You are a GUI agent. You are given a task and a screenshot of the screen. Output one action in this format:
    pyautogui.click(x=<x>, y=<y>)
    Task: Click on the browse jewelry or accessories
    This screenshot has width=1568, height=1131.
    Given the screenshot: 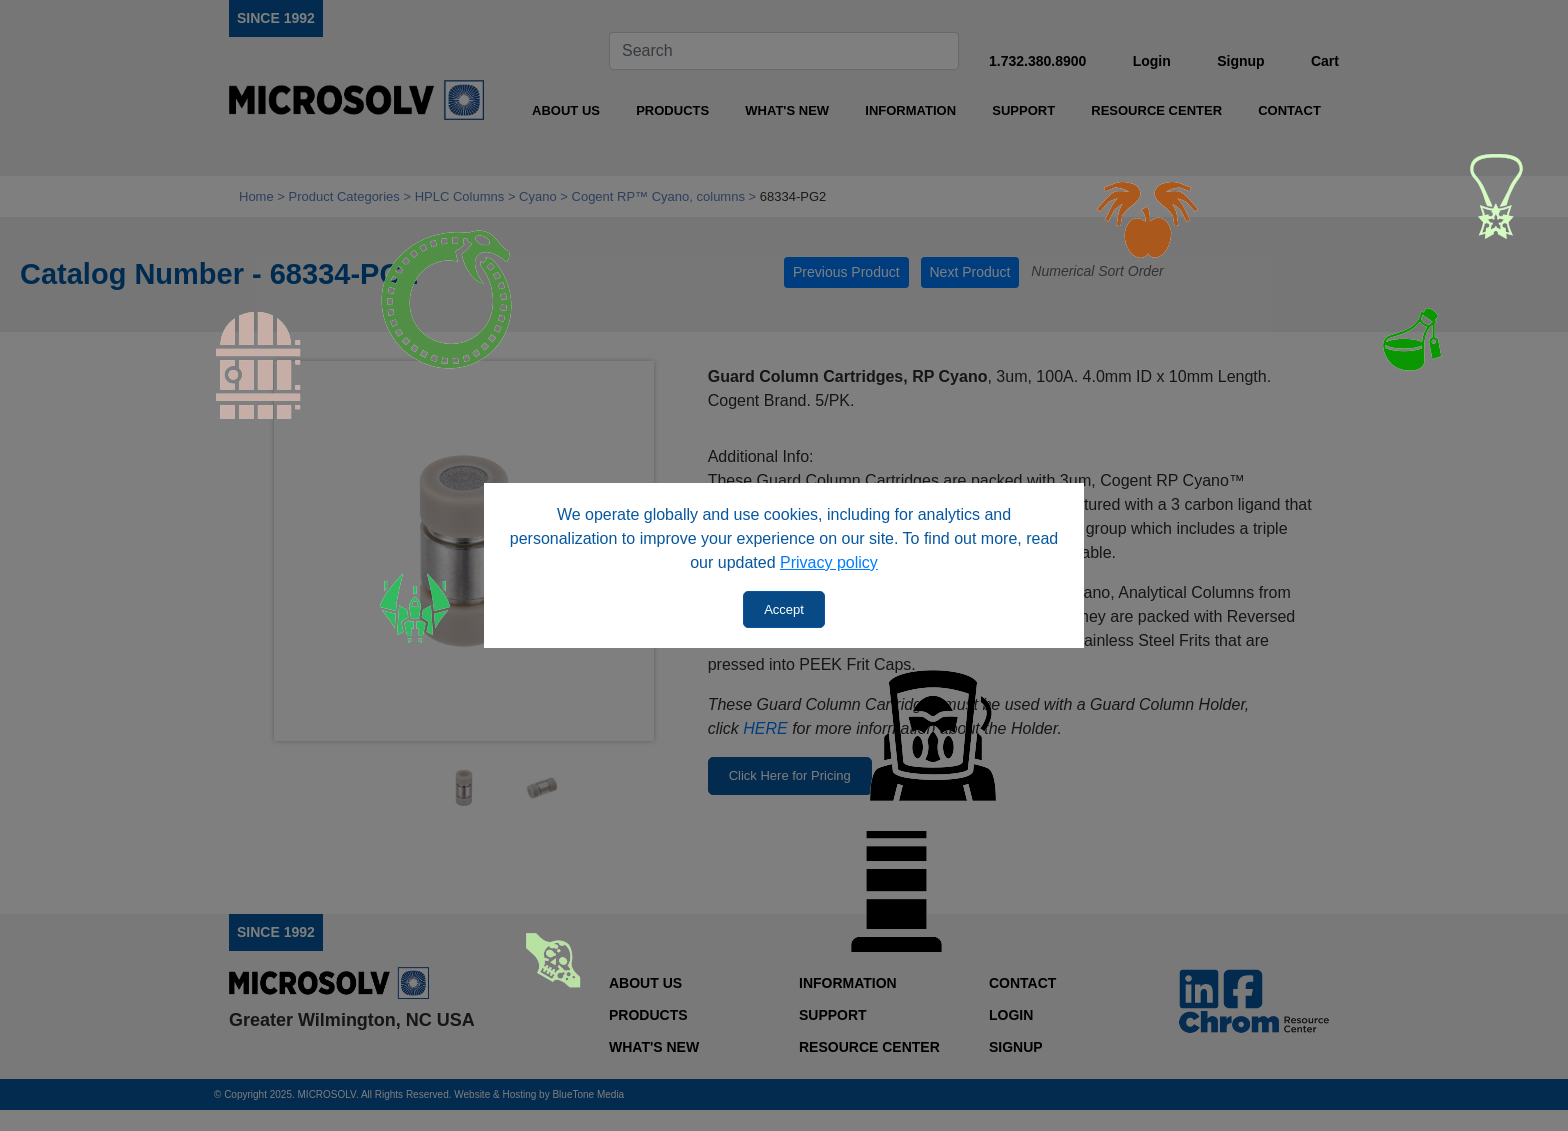 What is the action you would take?
    pyautogui.click(x=1496, y=196)
    